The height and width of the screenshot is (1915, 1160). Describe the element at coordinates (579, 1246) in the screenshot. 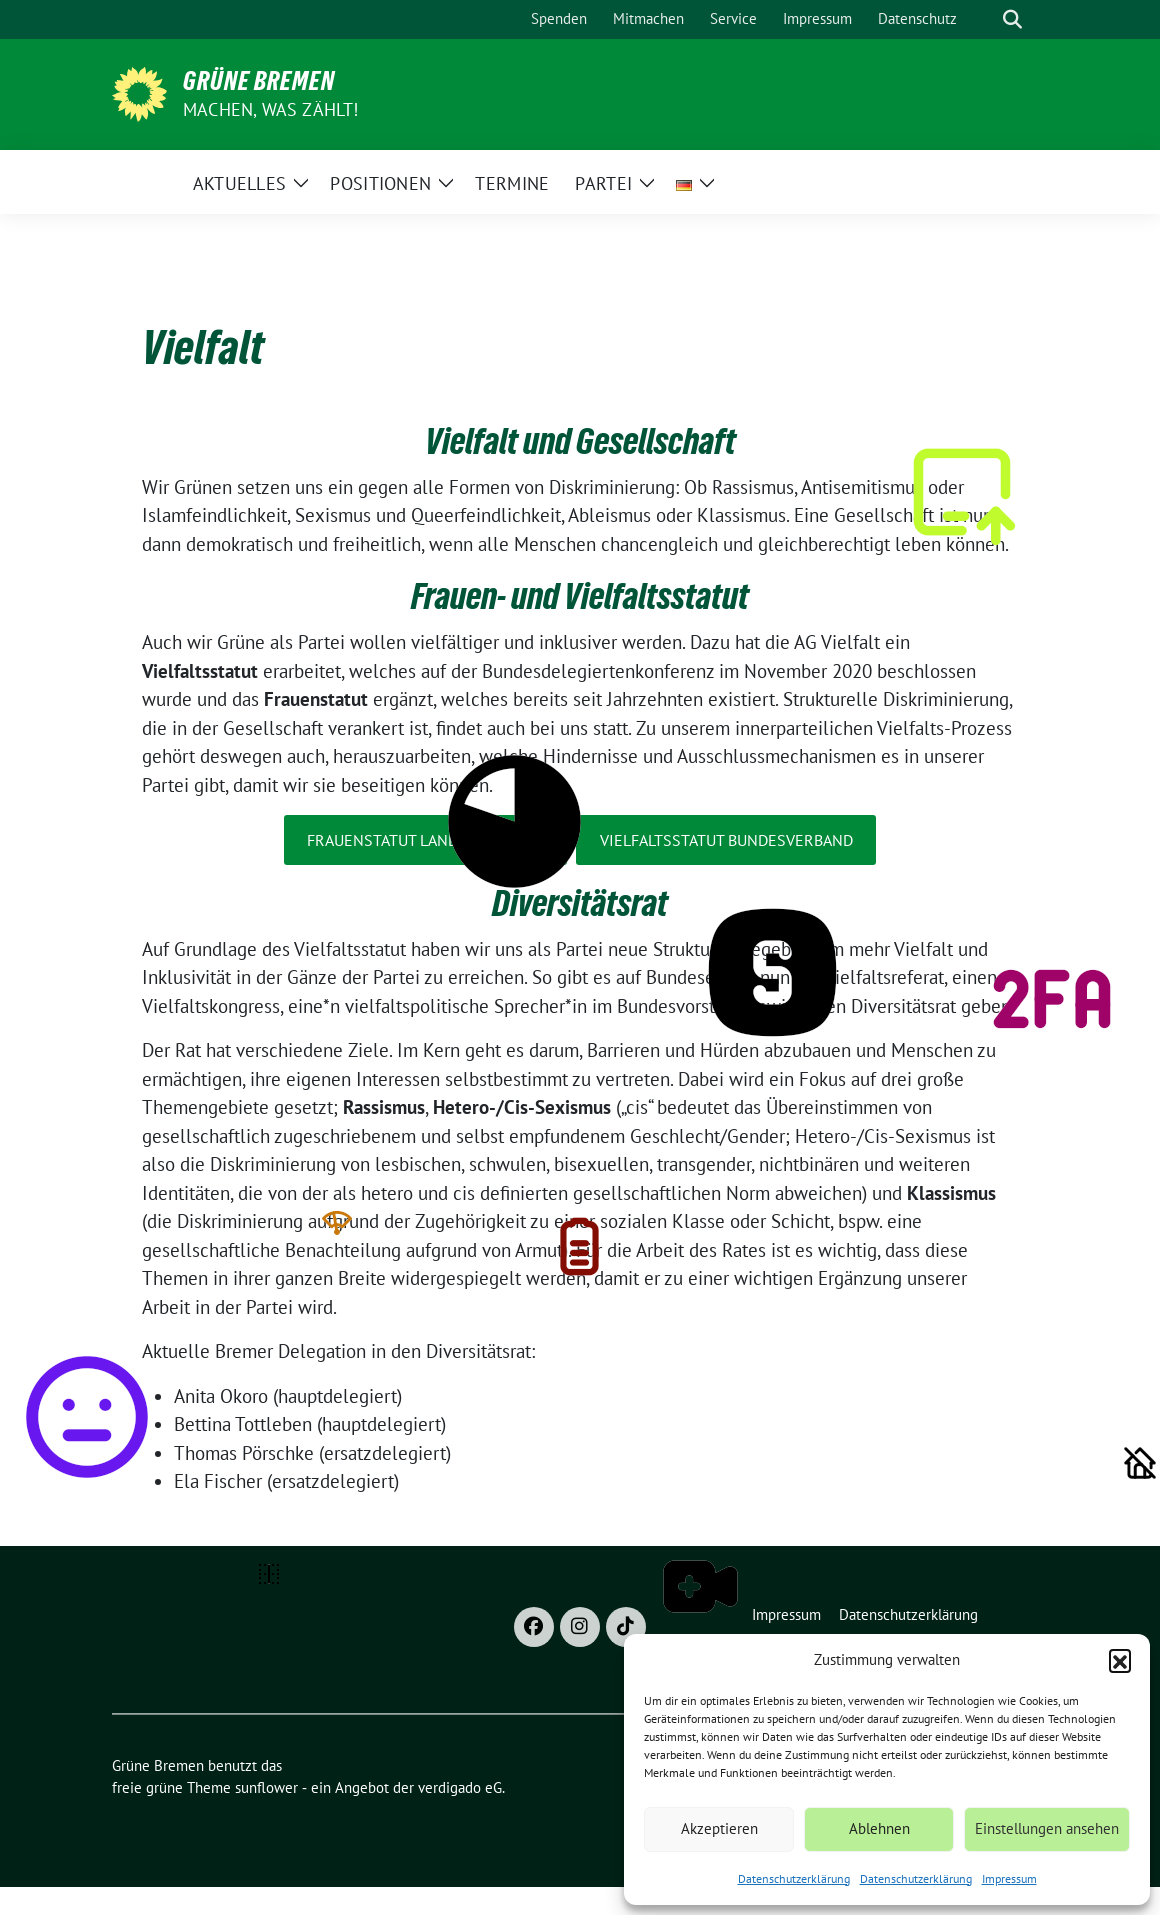

I see `battery level indicator showing medium charge` at that location.